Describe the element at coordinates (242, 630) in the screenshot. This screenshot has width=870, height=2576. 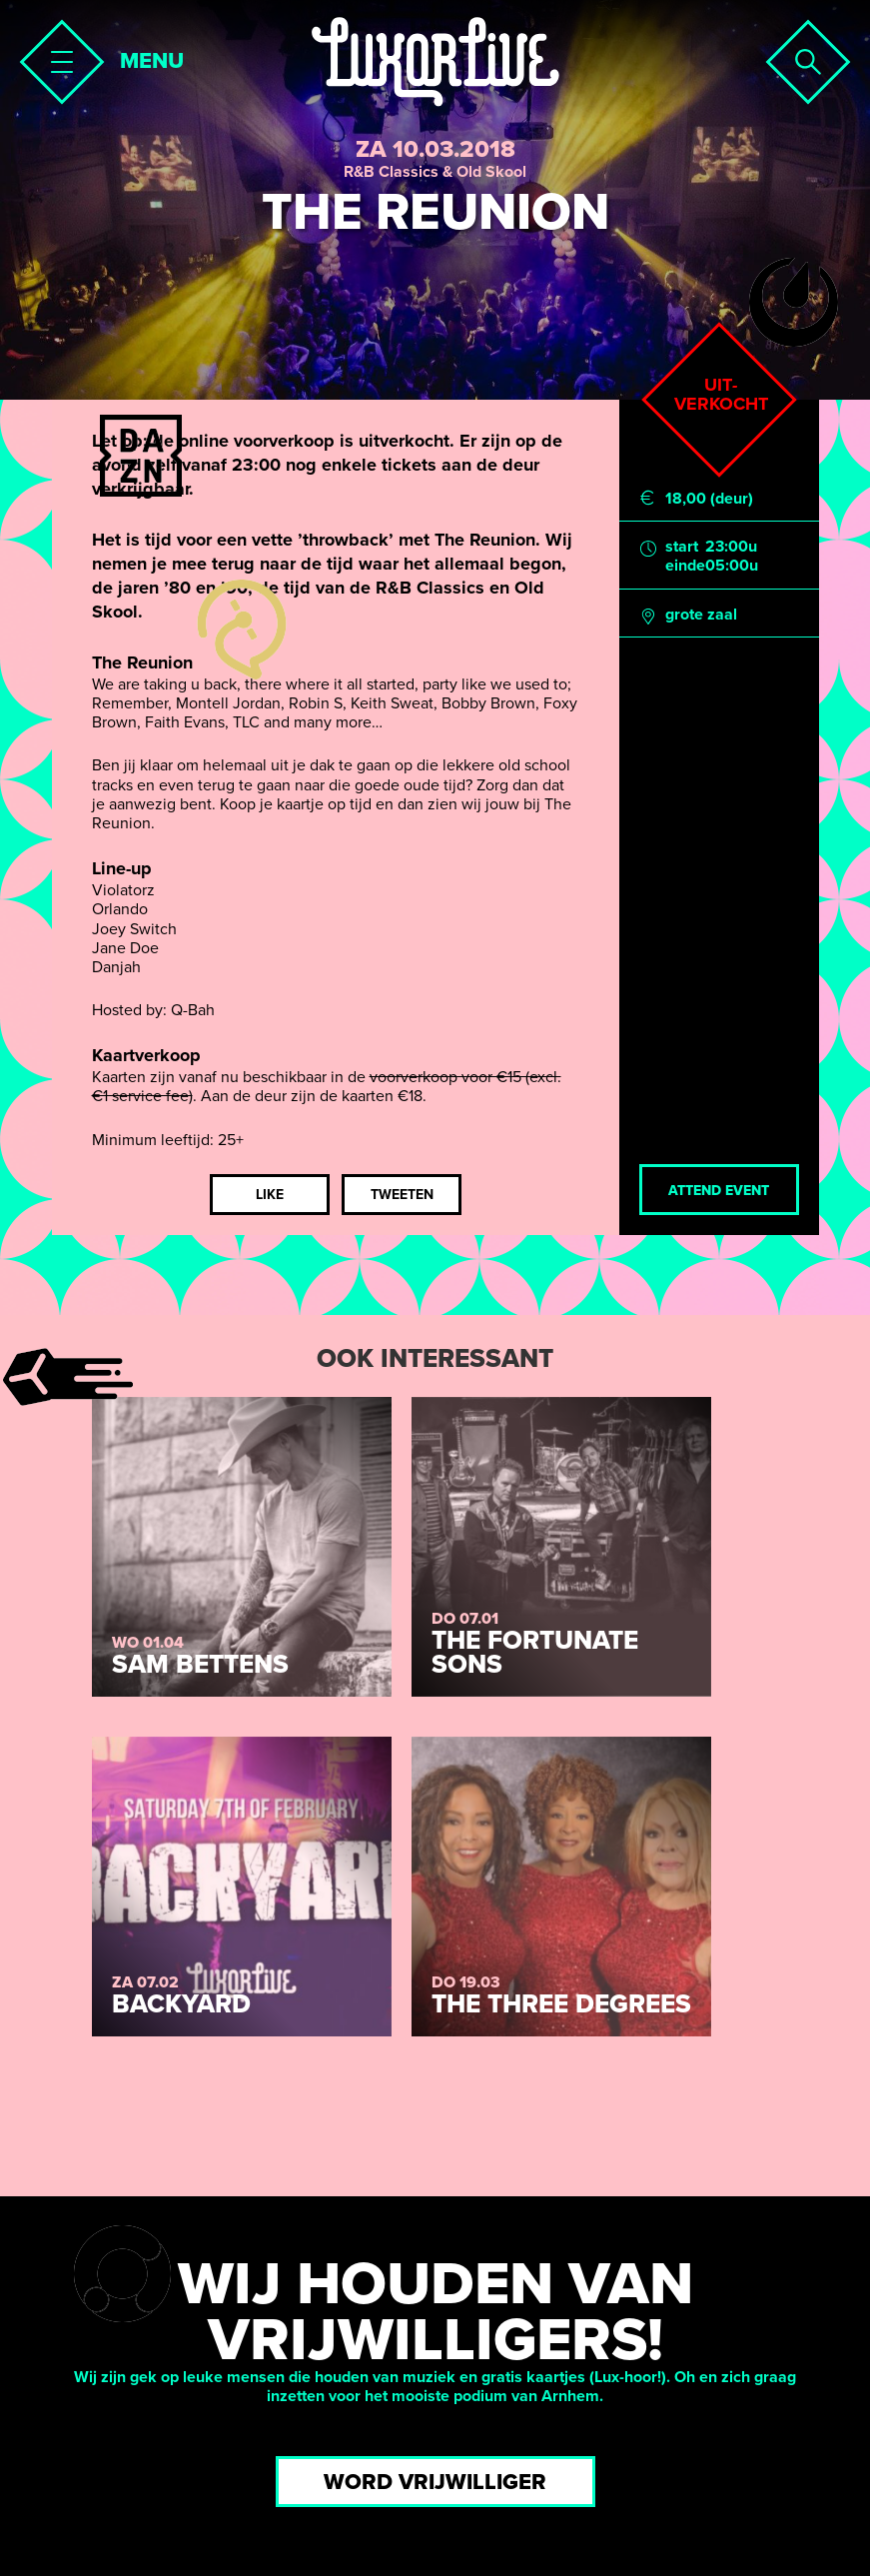
I see `open the Satellite app` at that location.